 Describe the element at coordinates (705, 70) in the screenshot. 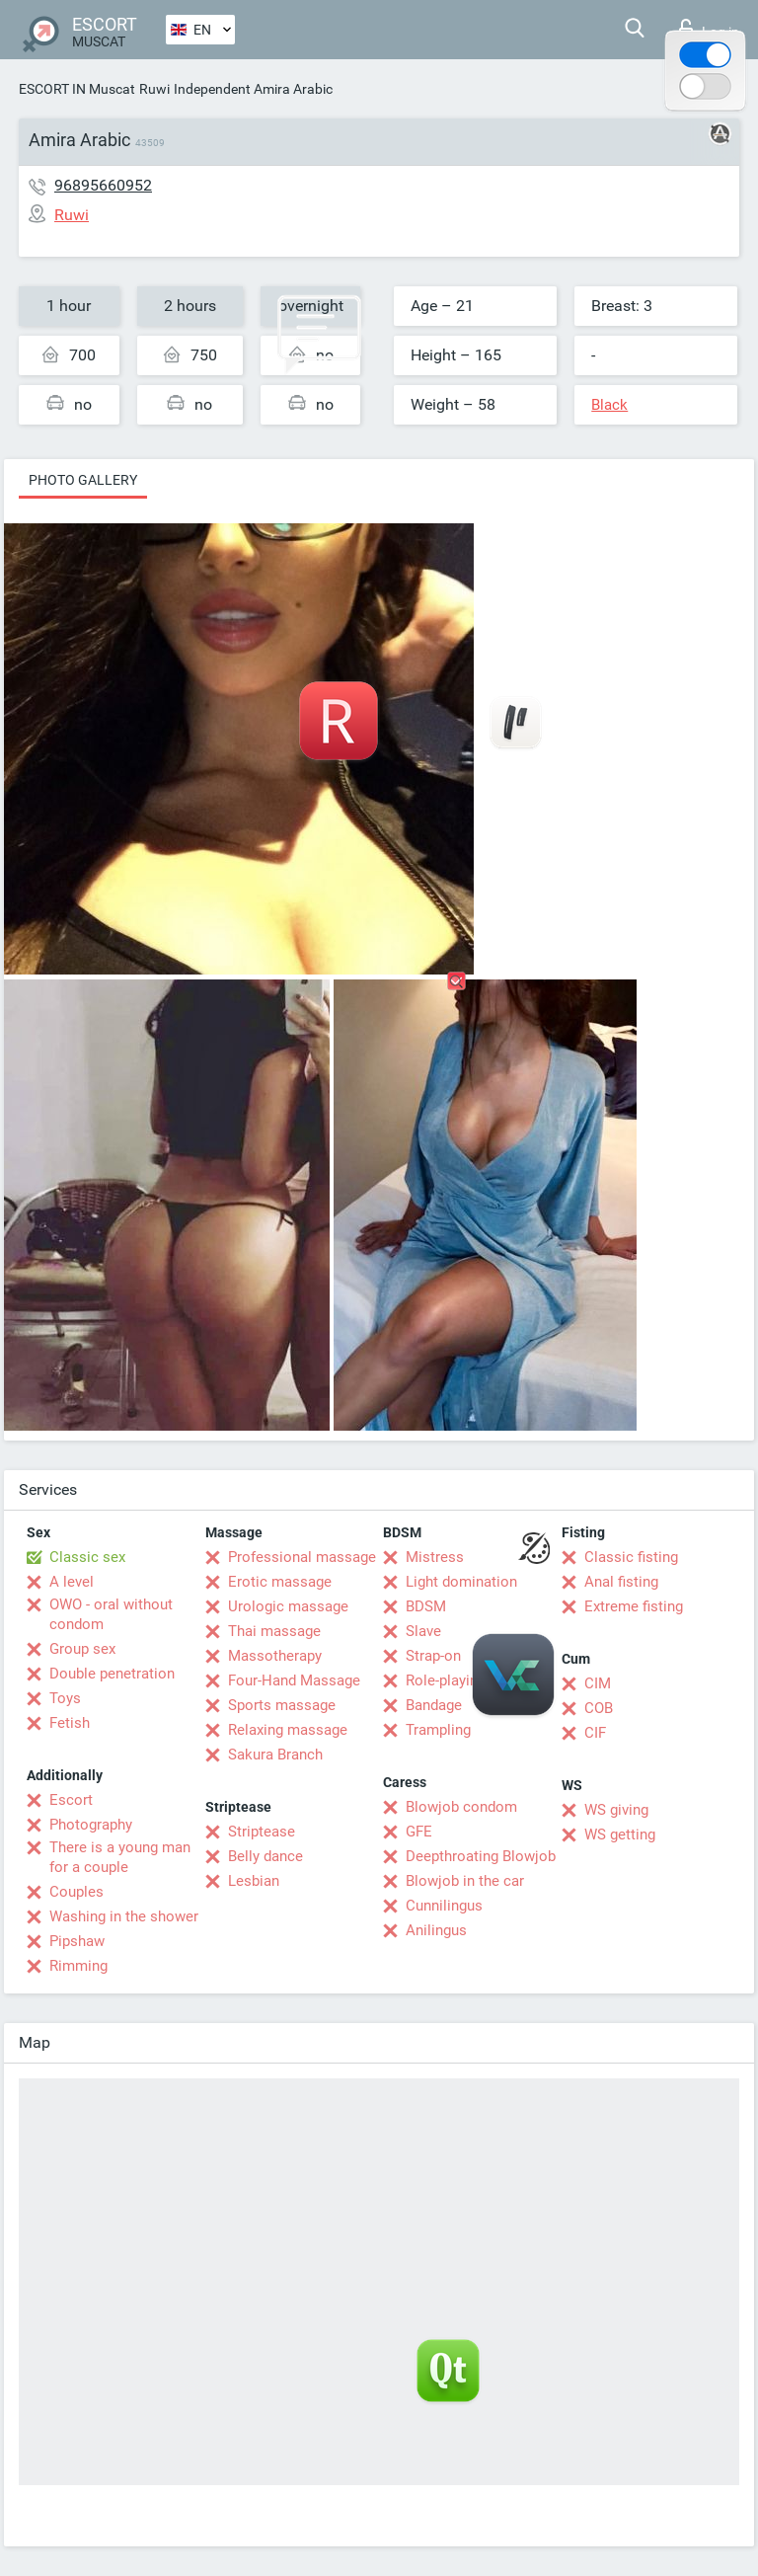

I see `open system preferences or settings` at that location.